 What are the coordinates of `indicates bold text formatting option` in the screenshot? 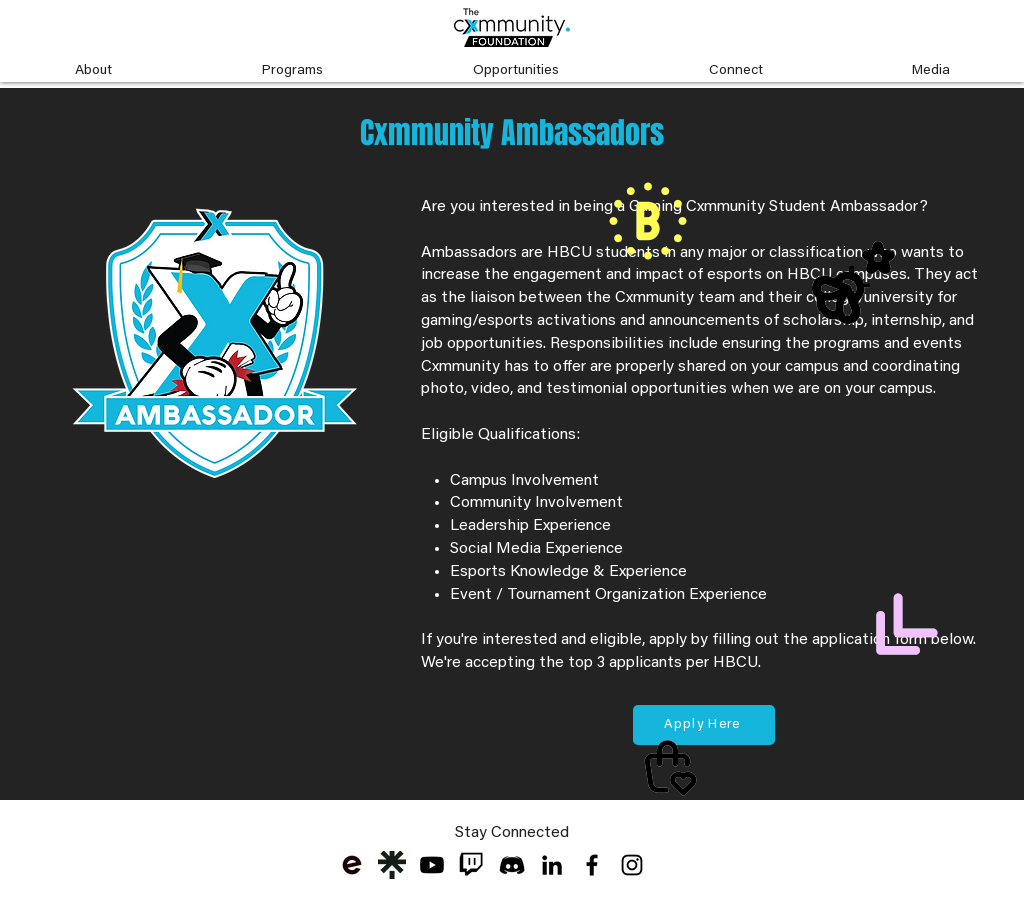 It's located at (648, 221).